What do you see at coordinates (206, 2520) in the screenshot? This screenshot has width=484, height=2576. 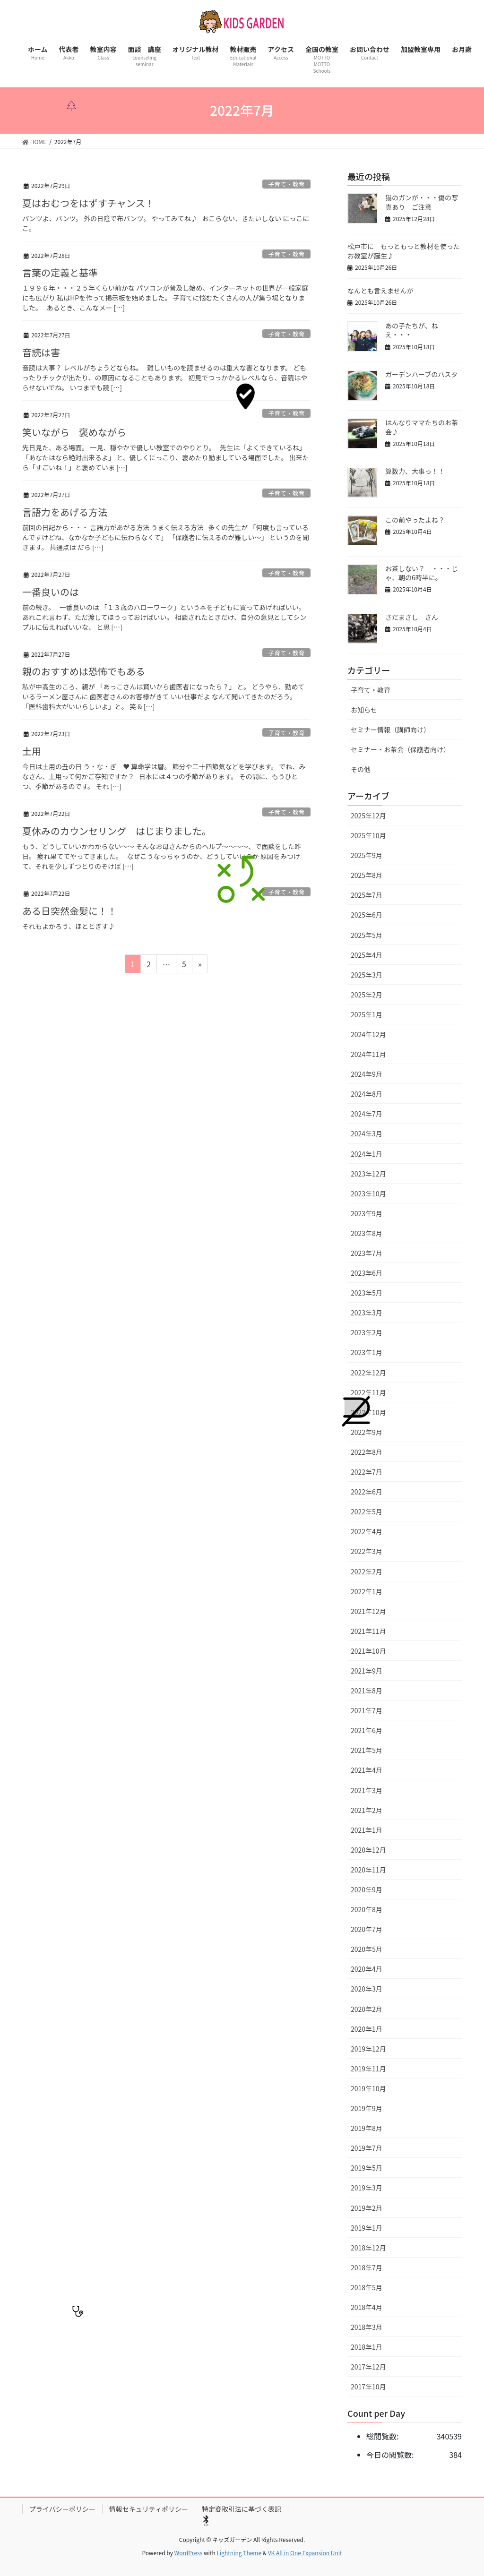 I see `access bluetooth settings` at bounding box center [206, 2520].